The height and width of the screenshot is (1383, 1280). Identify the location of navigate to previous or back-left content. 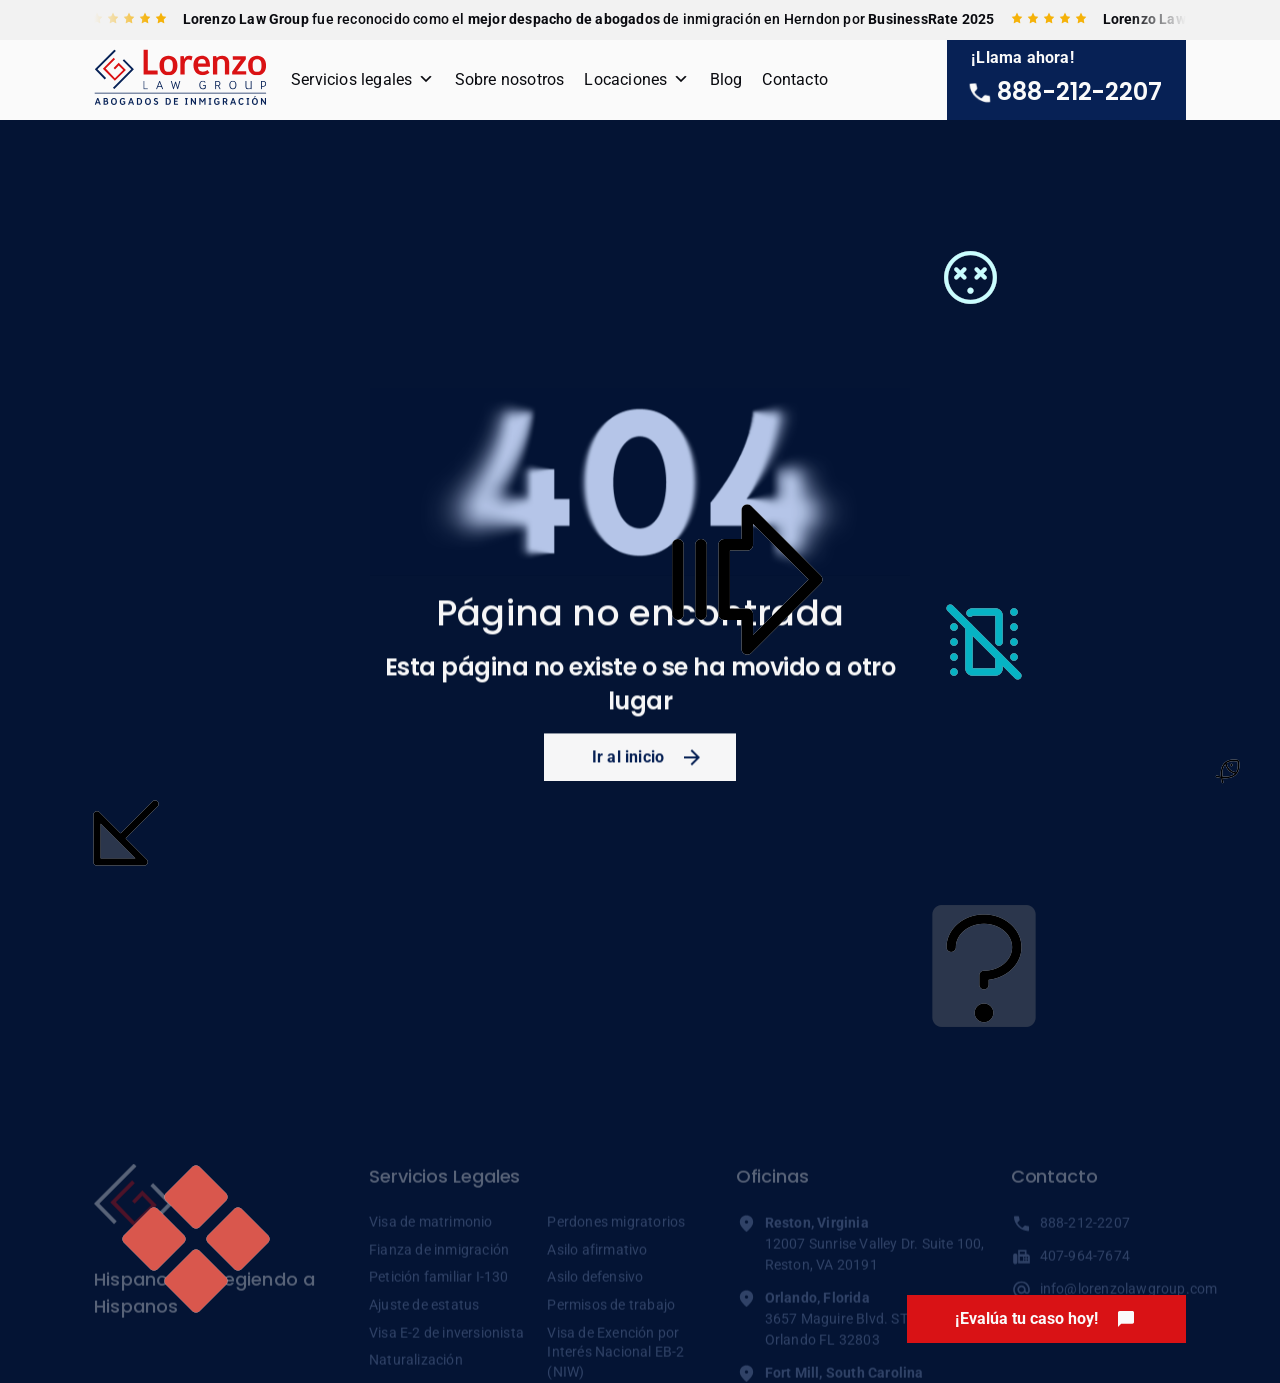
(126, 833).